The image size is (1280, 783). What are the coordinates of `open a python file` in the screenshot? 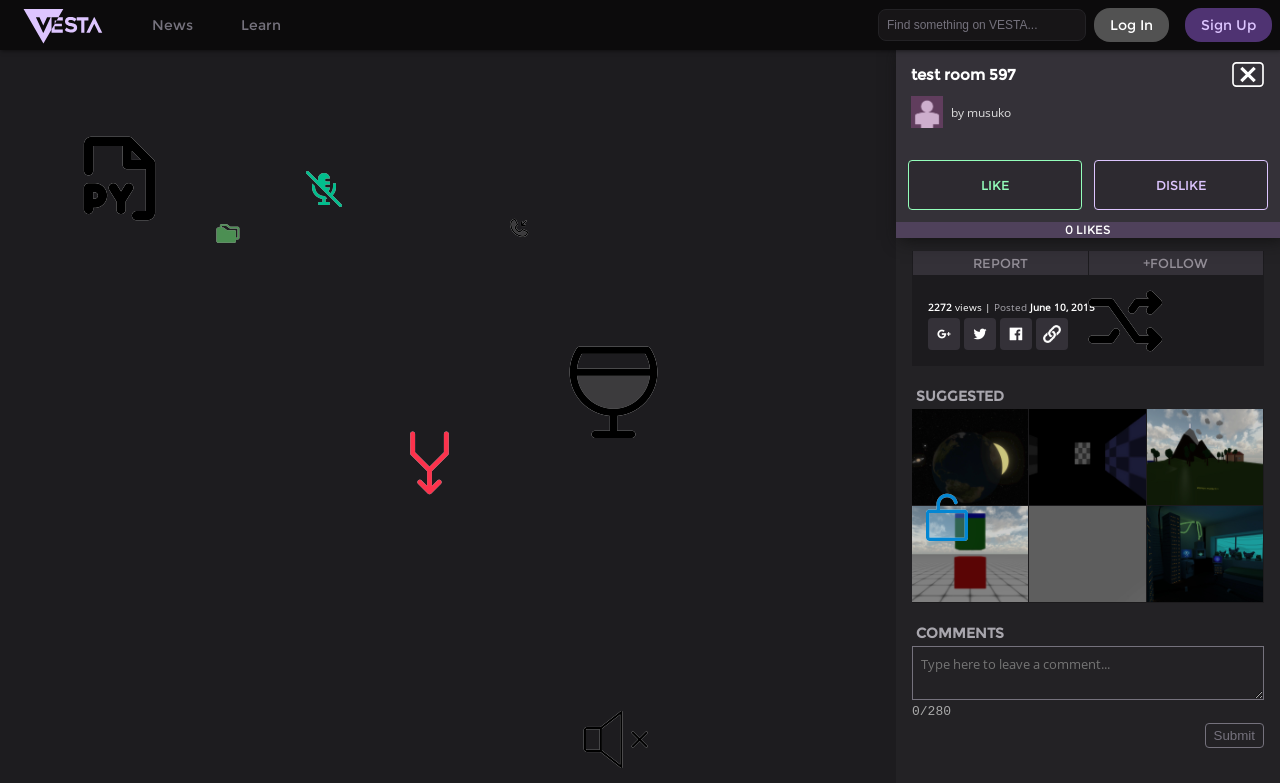 It's located at (119, 178).